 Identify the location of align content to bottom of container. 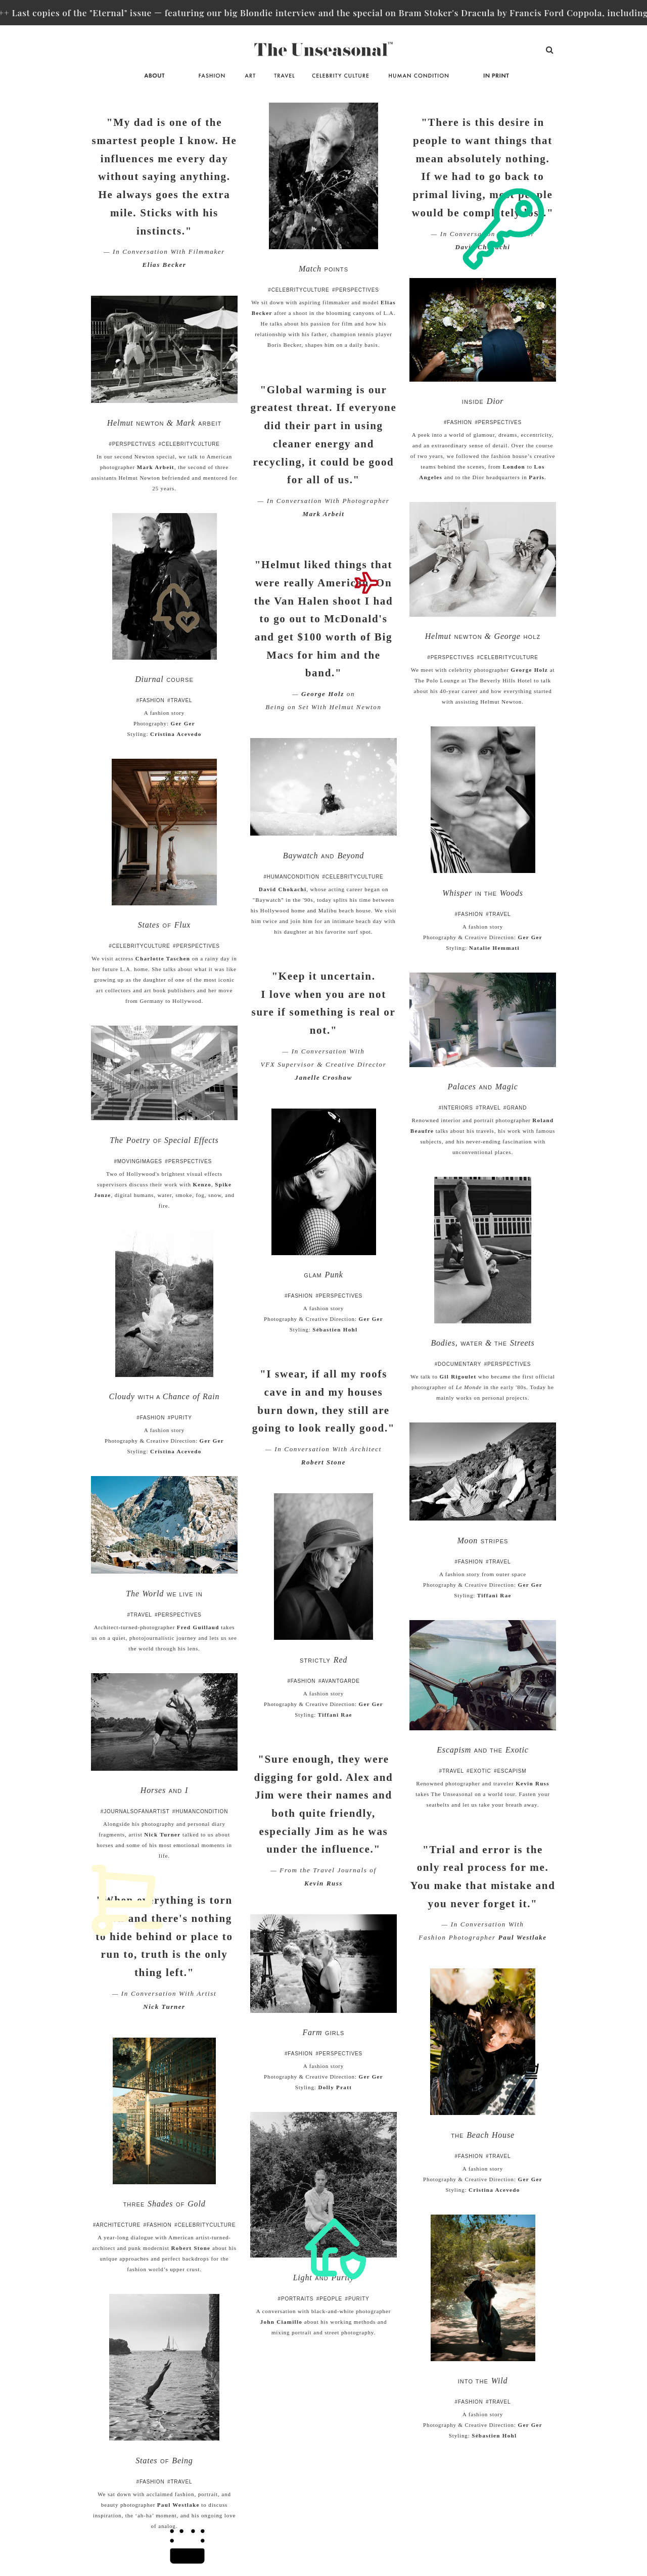
(187, 2546).